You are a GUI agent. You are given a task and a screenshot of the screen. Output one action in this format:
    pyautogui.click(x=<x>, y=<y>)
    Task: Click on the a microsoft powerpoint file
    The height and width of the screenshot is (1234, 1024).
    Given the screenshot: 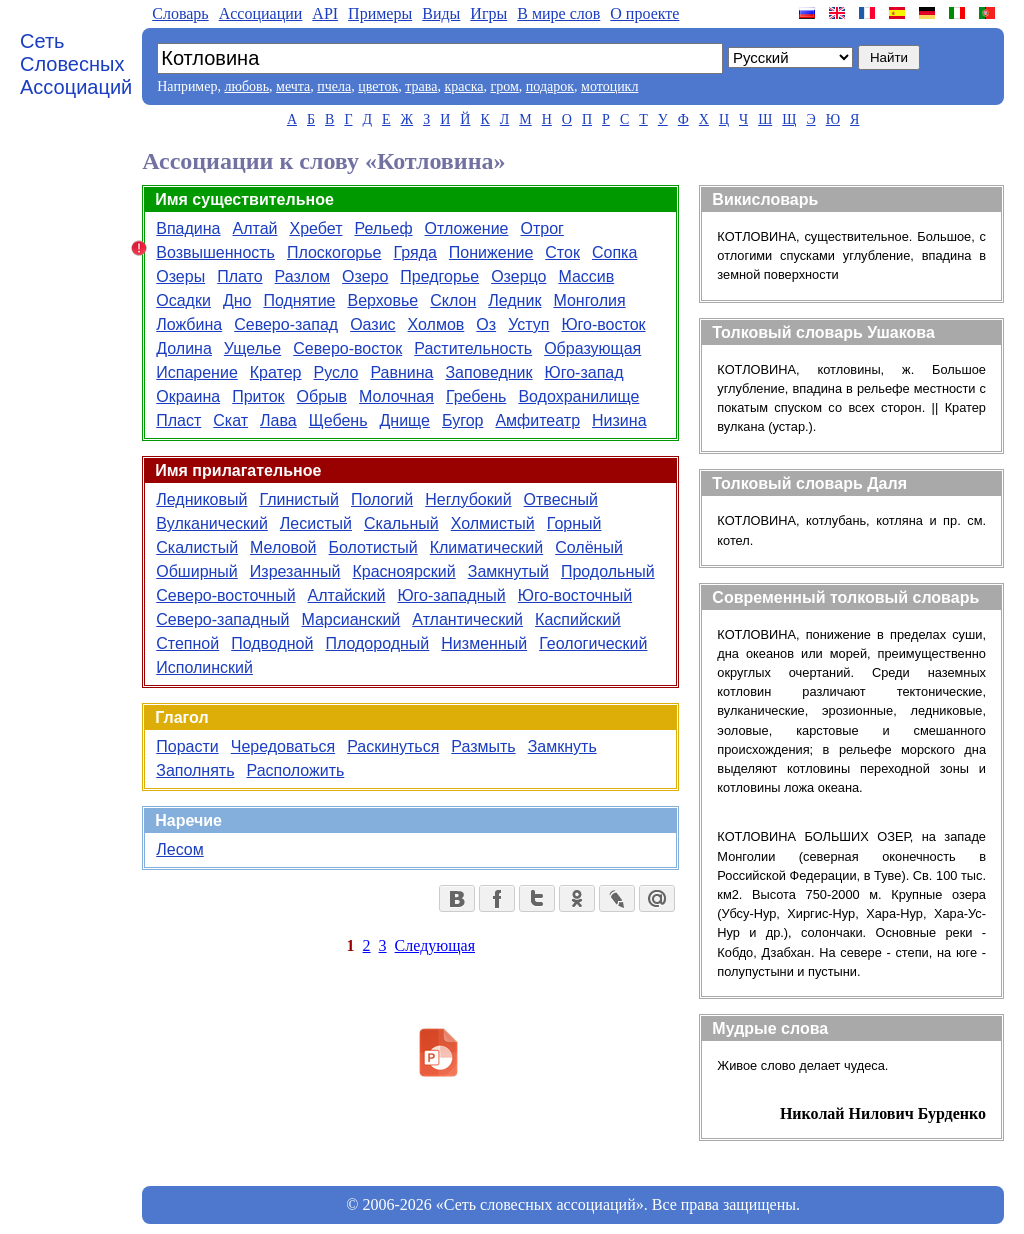 What is the action you would take?
    pyautogui.click(x=438, y=1052)
    